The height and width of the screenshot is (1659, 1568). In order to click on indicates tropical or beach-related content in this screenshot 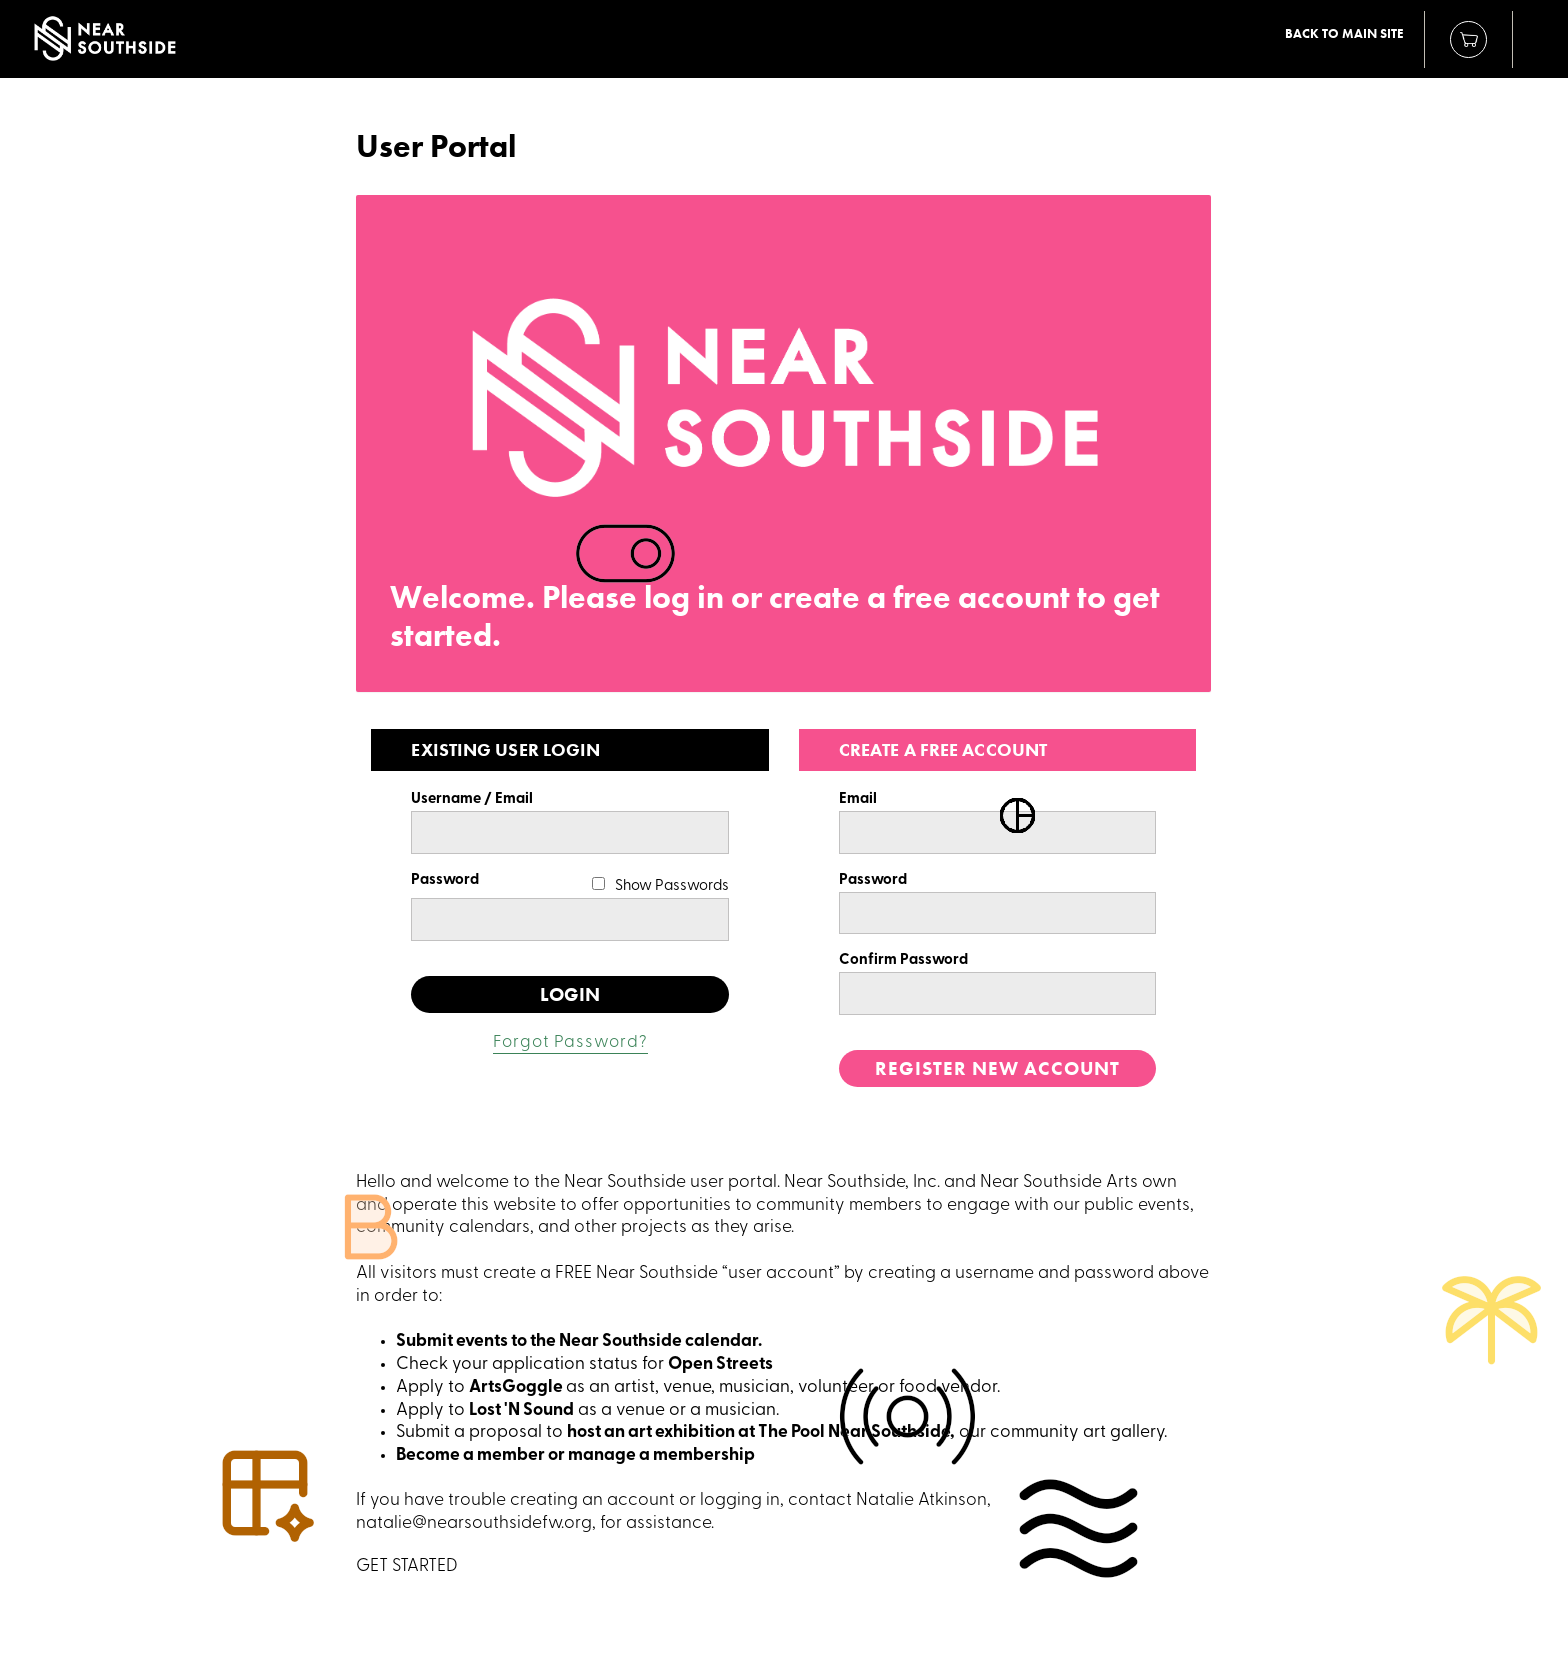, I will do `click(1491, 1318)`.